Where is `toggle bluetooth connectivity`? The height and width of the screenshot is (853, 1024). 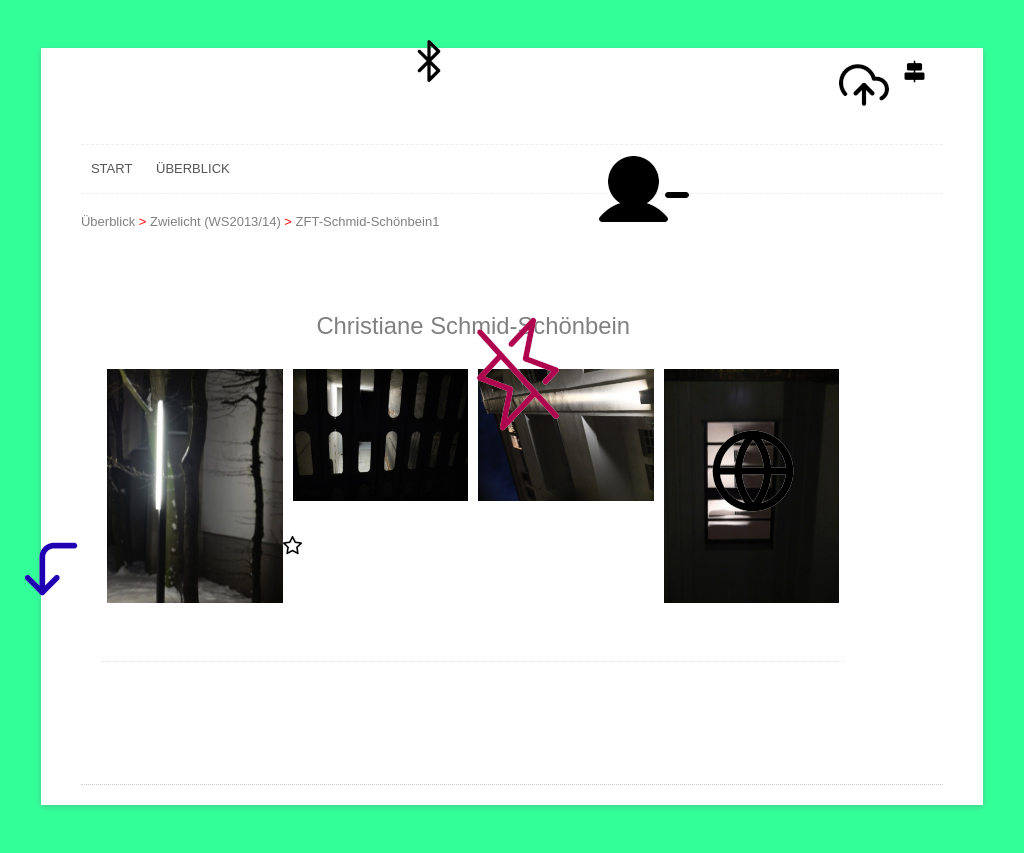
toggle bluetooth connectivity is located at coordinates (429, 61).